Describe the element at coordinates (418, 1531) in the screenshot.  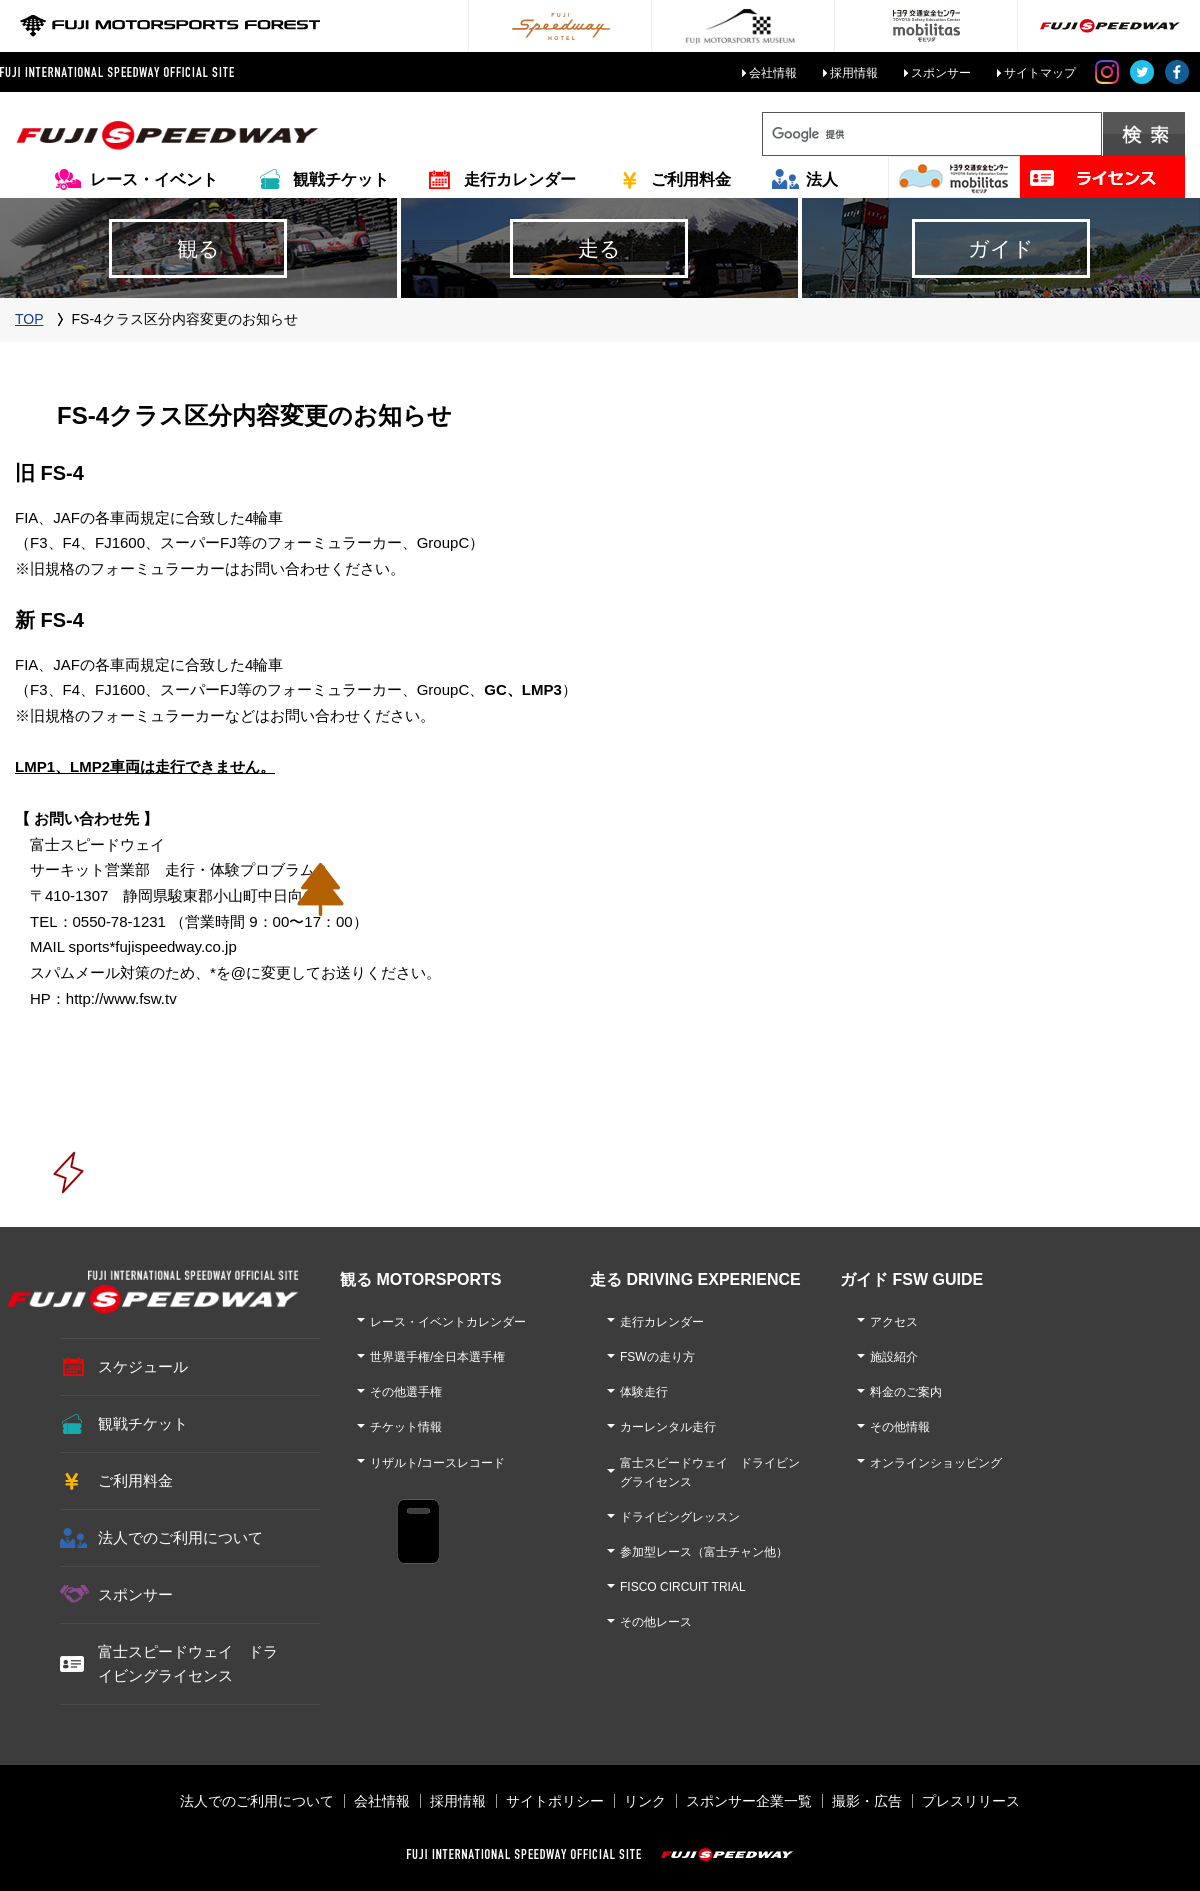
I see `mobile device with speaker enabled` at that location.